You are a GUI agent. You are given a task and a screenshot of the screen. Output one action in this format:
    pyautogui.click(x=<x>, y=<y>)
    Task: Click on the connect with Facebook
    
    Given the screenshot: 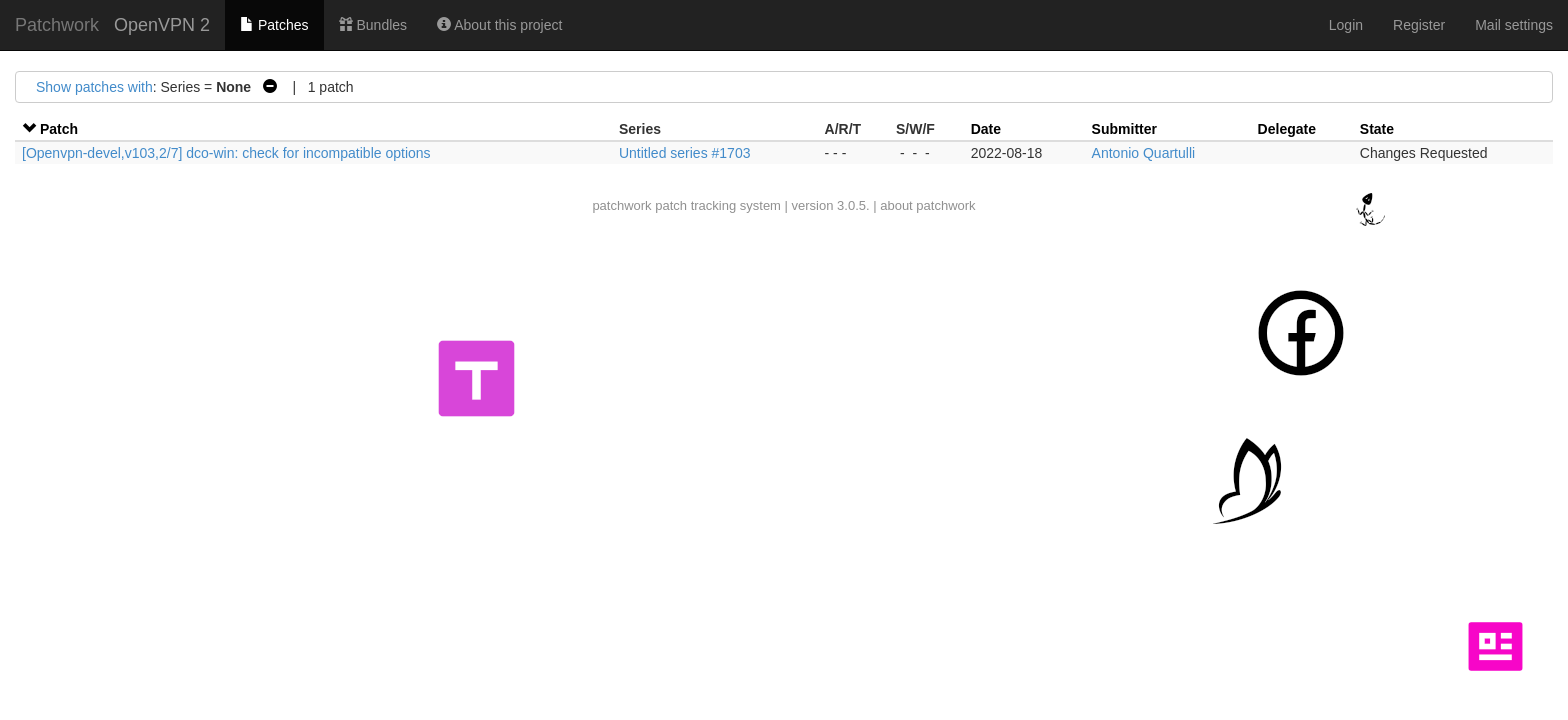 What is the action you would take?
    pyautogui.click(x=1301, y=333)
    